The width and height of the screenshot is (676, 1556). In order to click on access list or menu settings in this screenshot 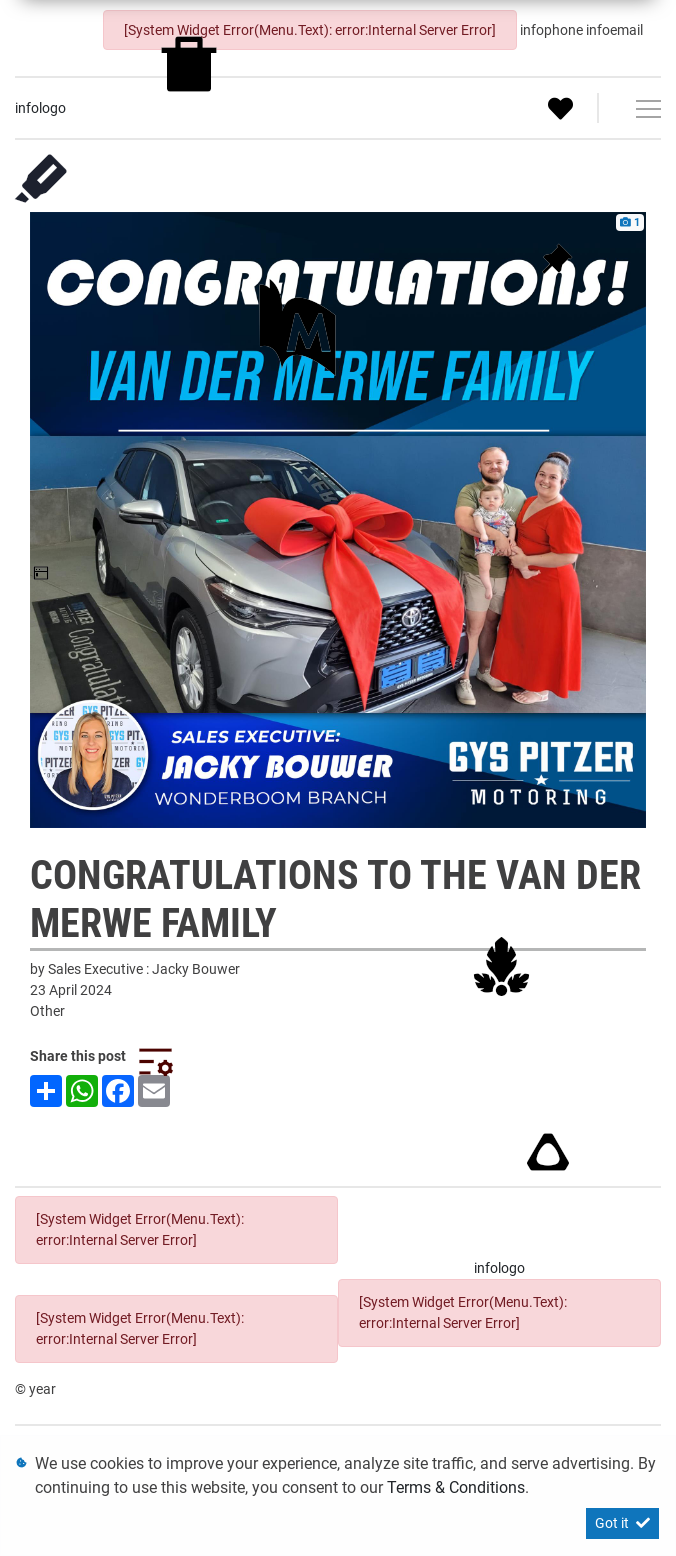, I will do `click(155, 1061)`.